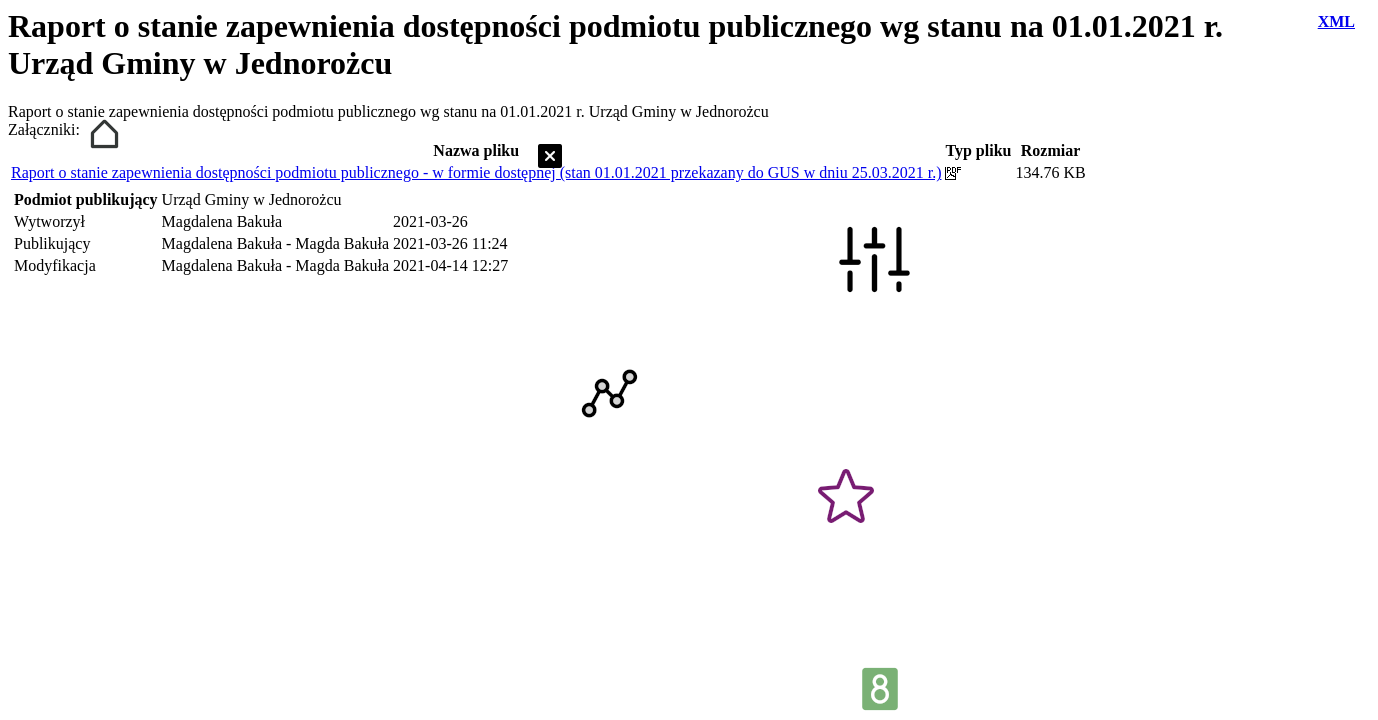 The width and height of the screenshot is (1378, 720). Describe the element at coordinates (609, 393) in the screenshot. I see `view connected data points or nodes` at that location.